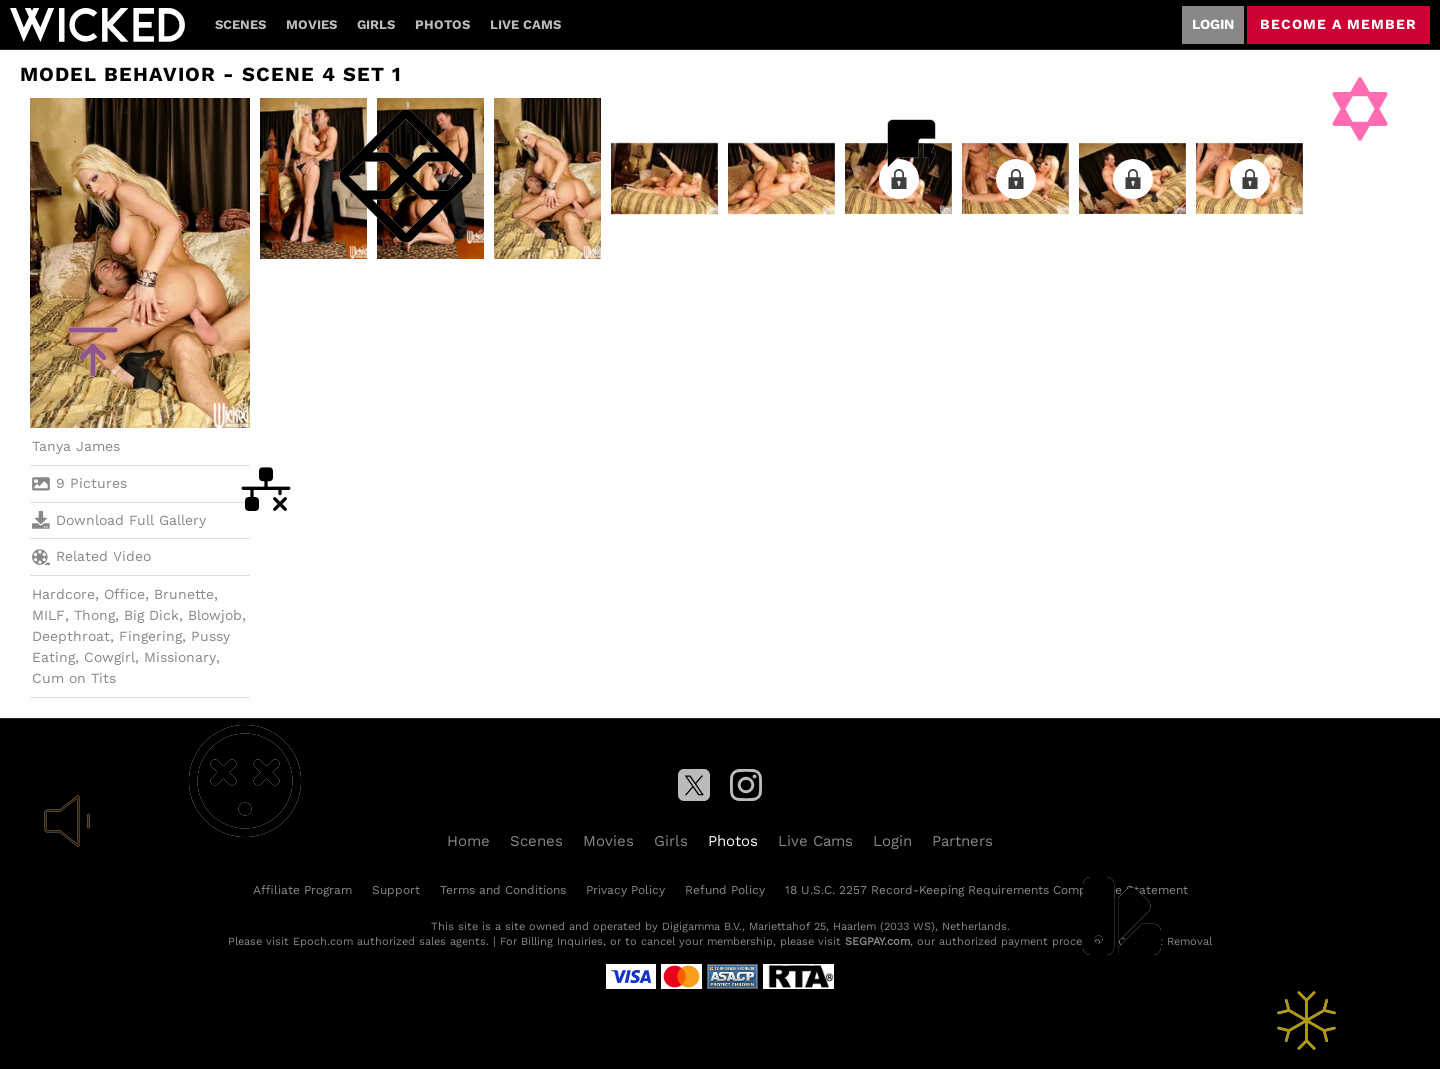 This screenshot has height=1069, width=1440. I want to click on network connection failed or unavailable, so click(266, 490).